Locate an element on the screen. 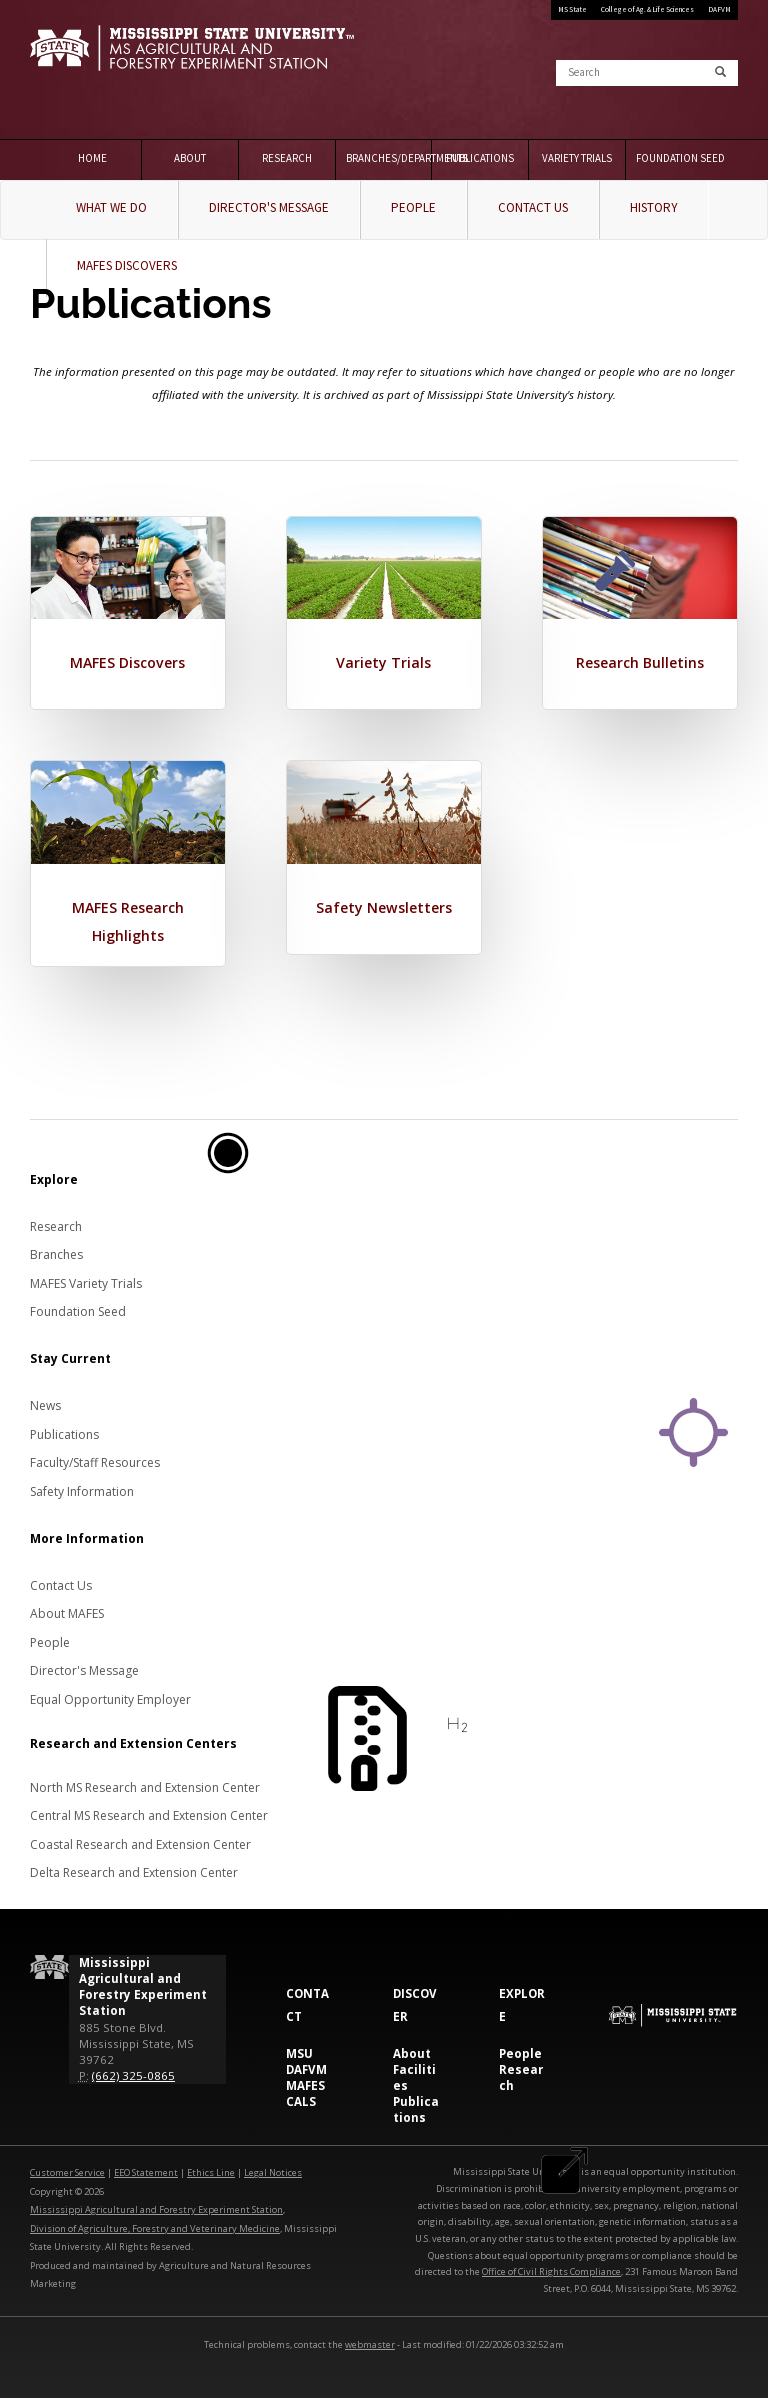 This screenshot has height=2398, width=768. turn on device flashlight is located at coordinates (615, 571).